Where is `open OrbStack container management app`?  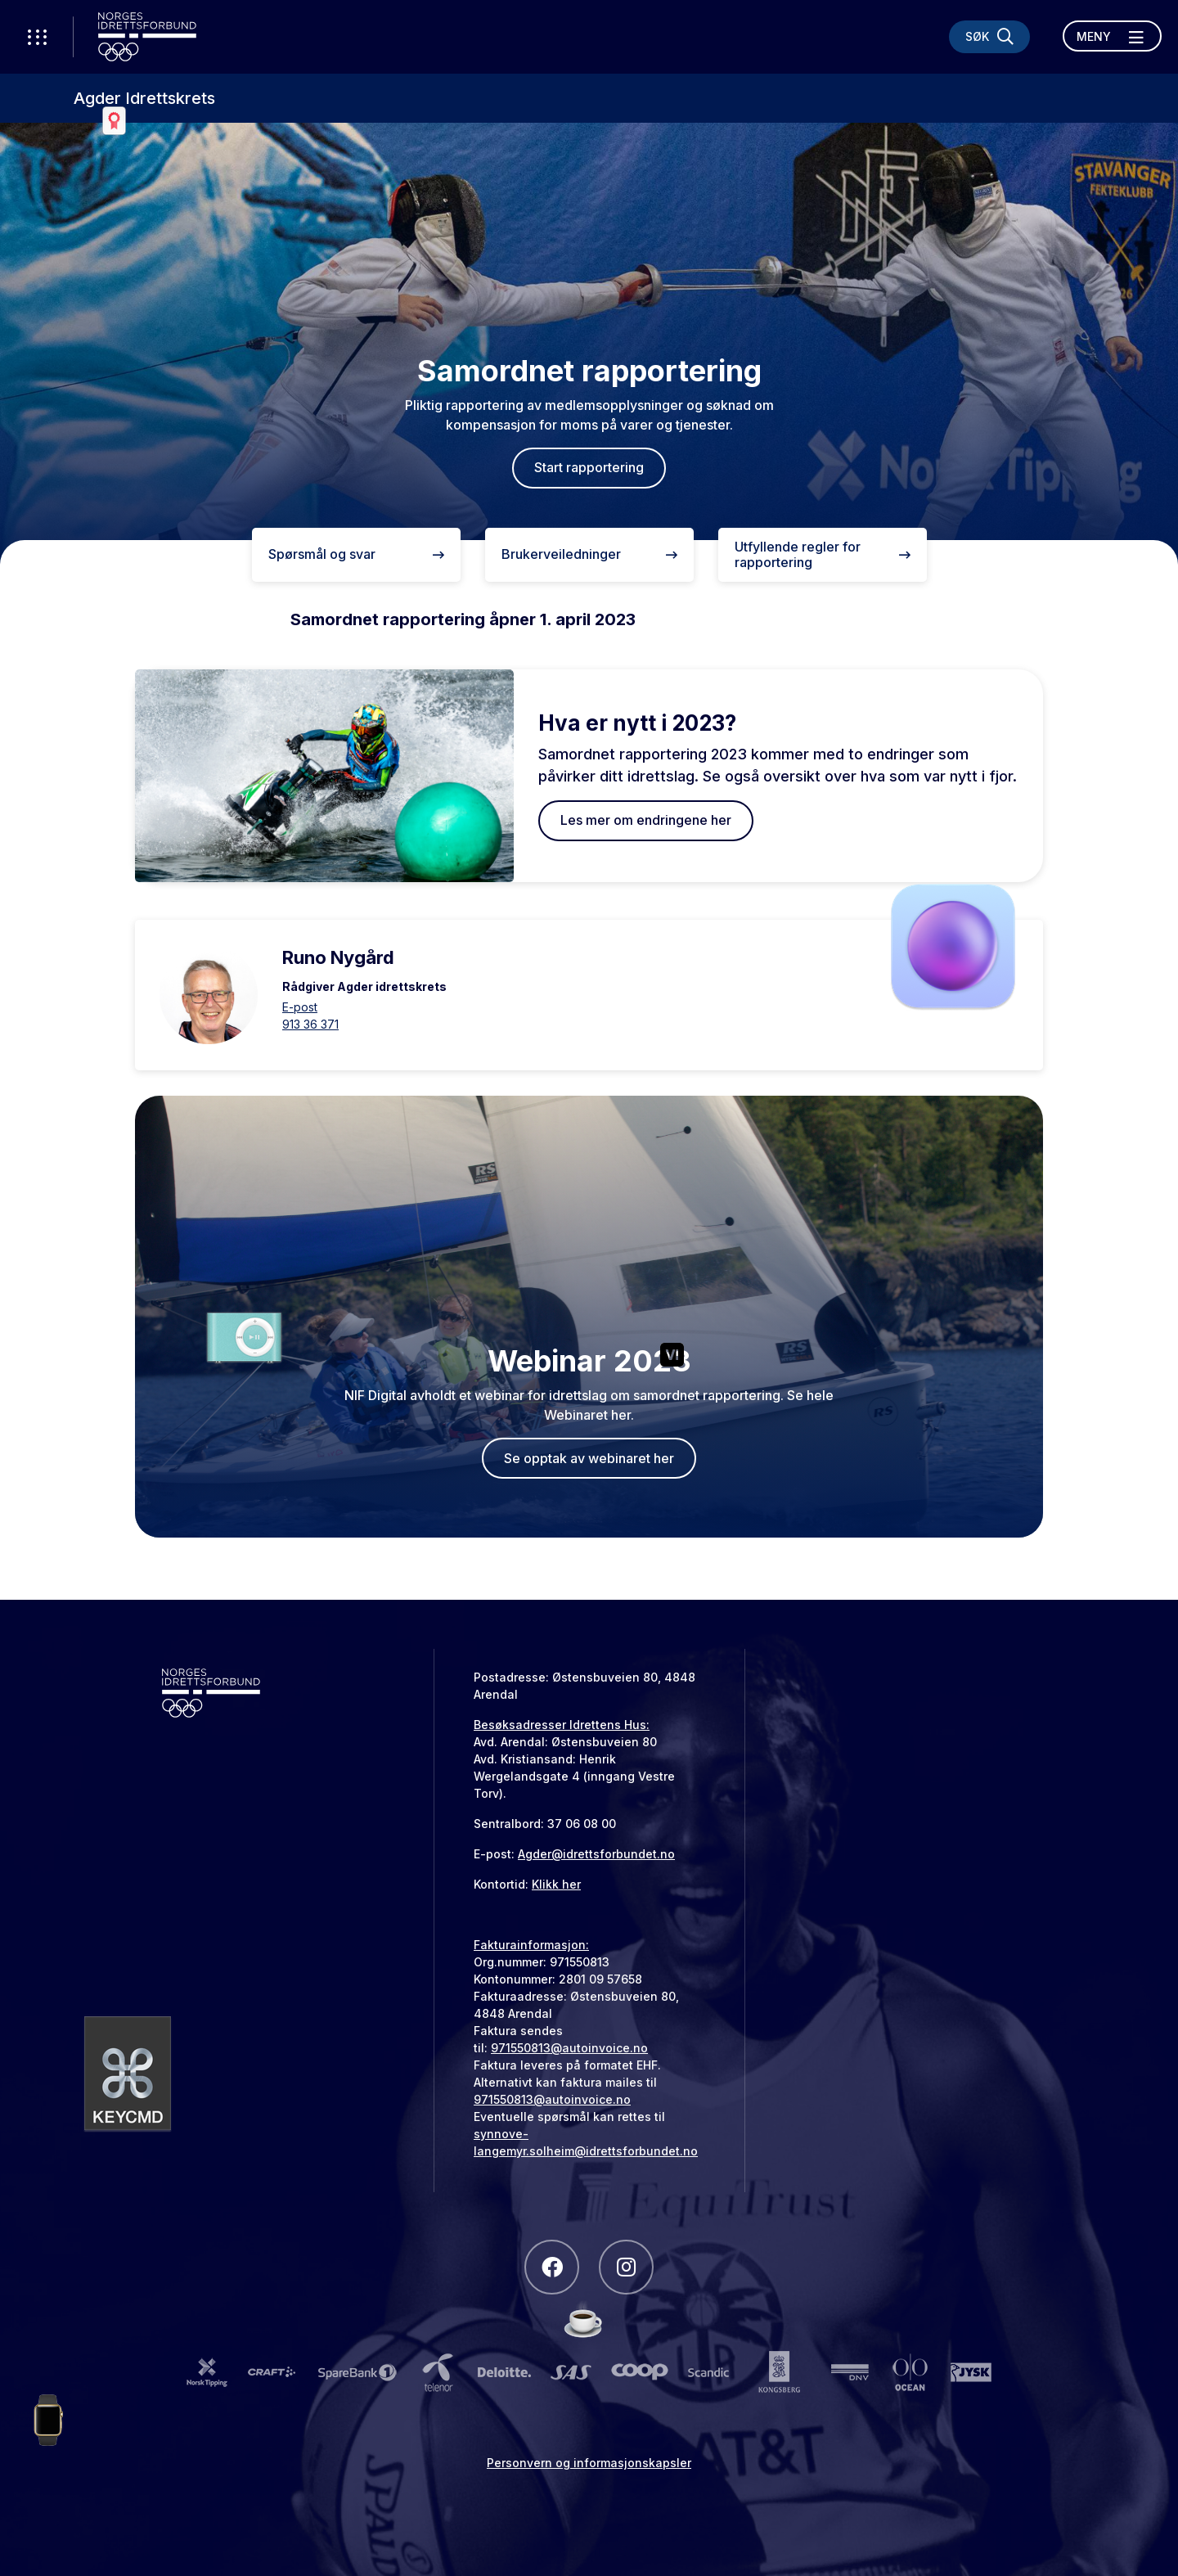
open OrbStack container management app is located at coordinates (953, 946).